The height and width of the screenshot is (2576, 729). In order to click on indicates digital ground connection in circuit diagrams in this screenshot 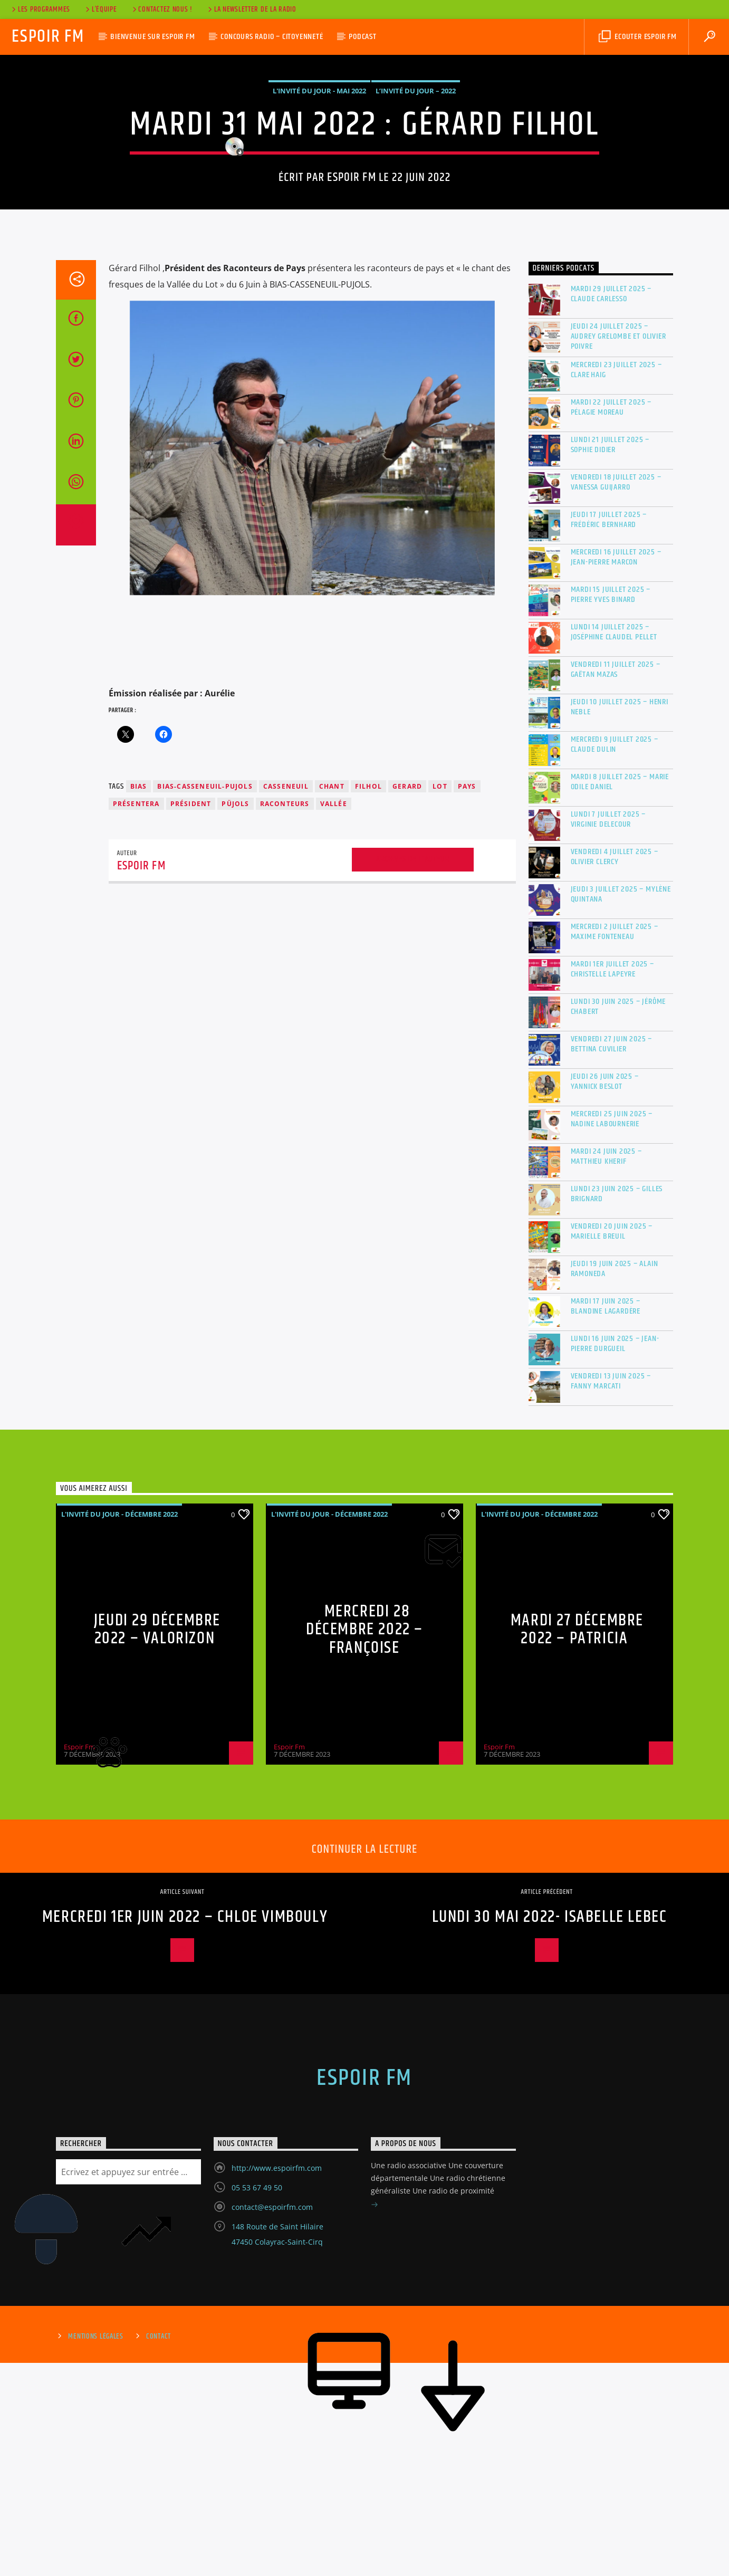, I will do `click(453, 2386)`.